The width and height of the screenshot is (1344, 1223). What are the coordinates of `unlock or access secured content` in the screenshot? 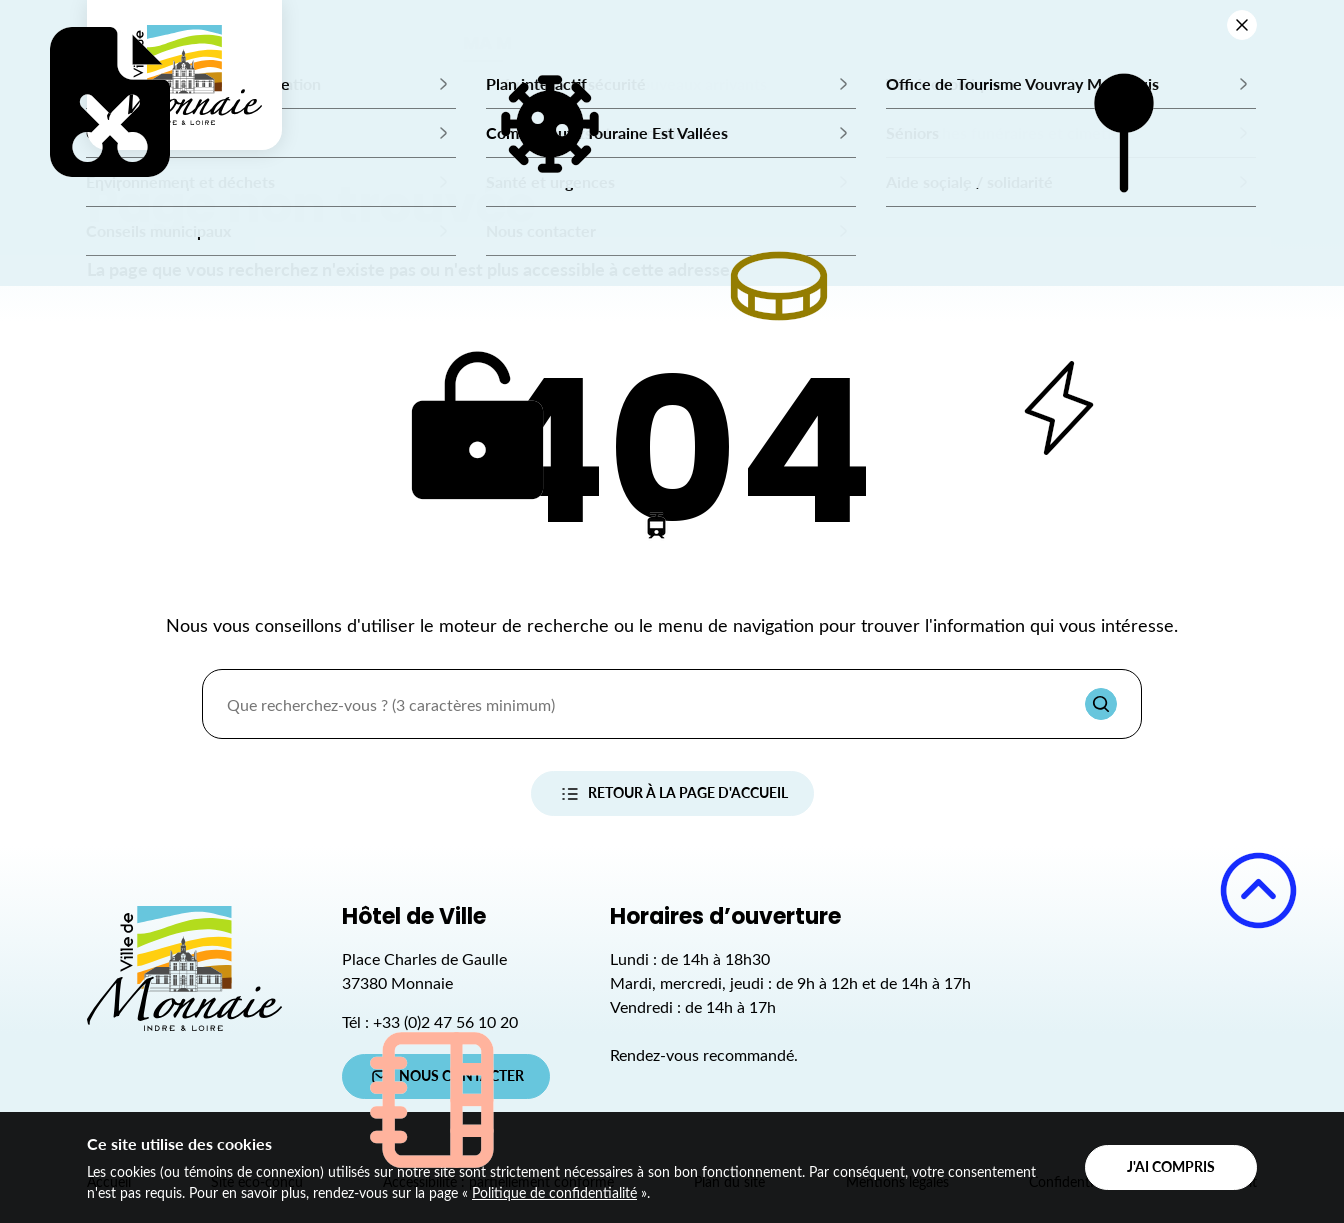 It's located at (477, 433).